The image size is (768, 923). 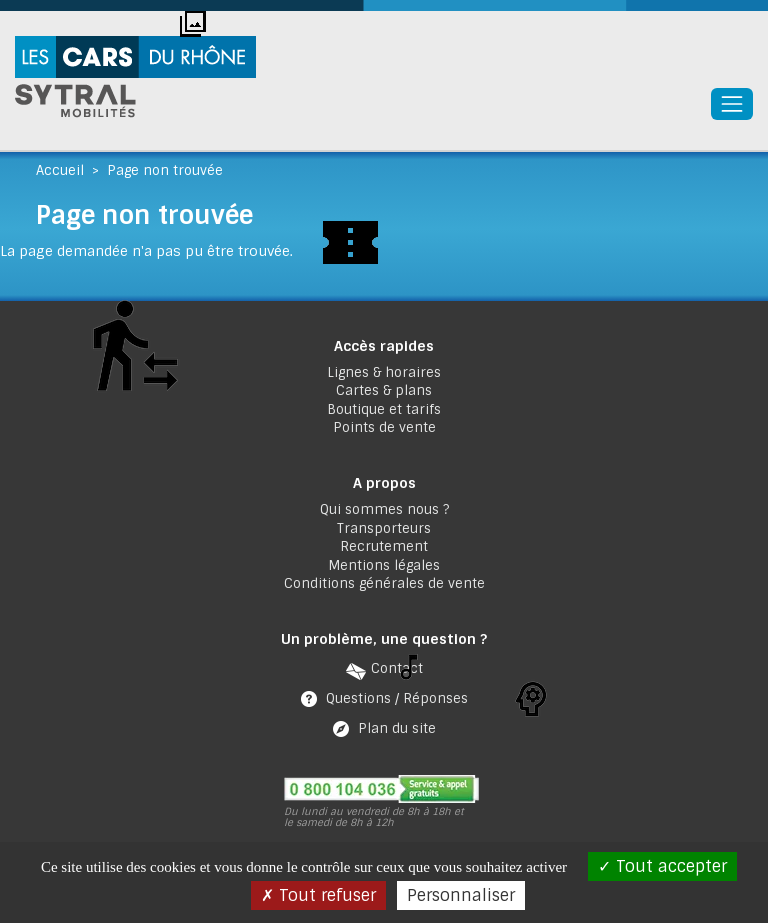 What do you see at coordinates (193, 24) in the screenshot?
I see `view or apply image filters` at bounding box center [193, 24].